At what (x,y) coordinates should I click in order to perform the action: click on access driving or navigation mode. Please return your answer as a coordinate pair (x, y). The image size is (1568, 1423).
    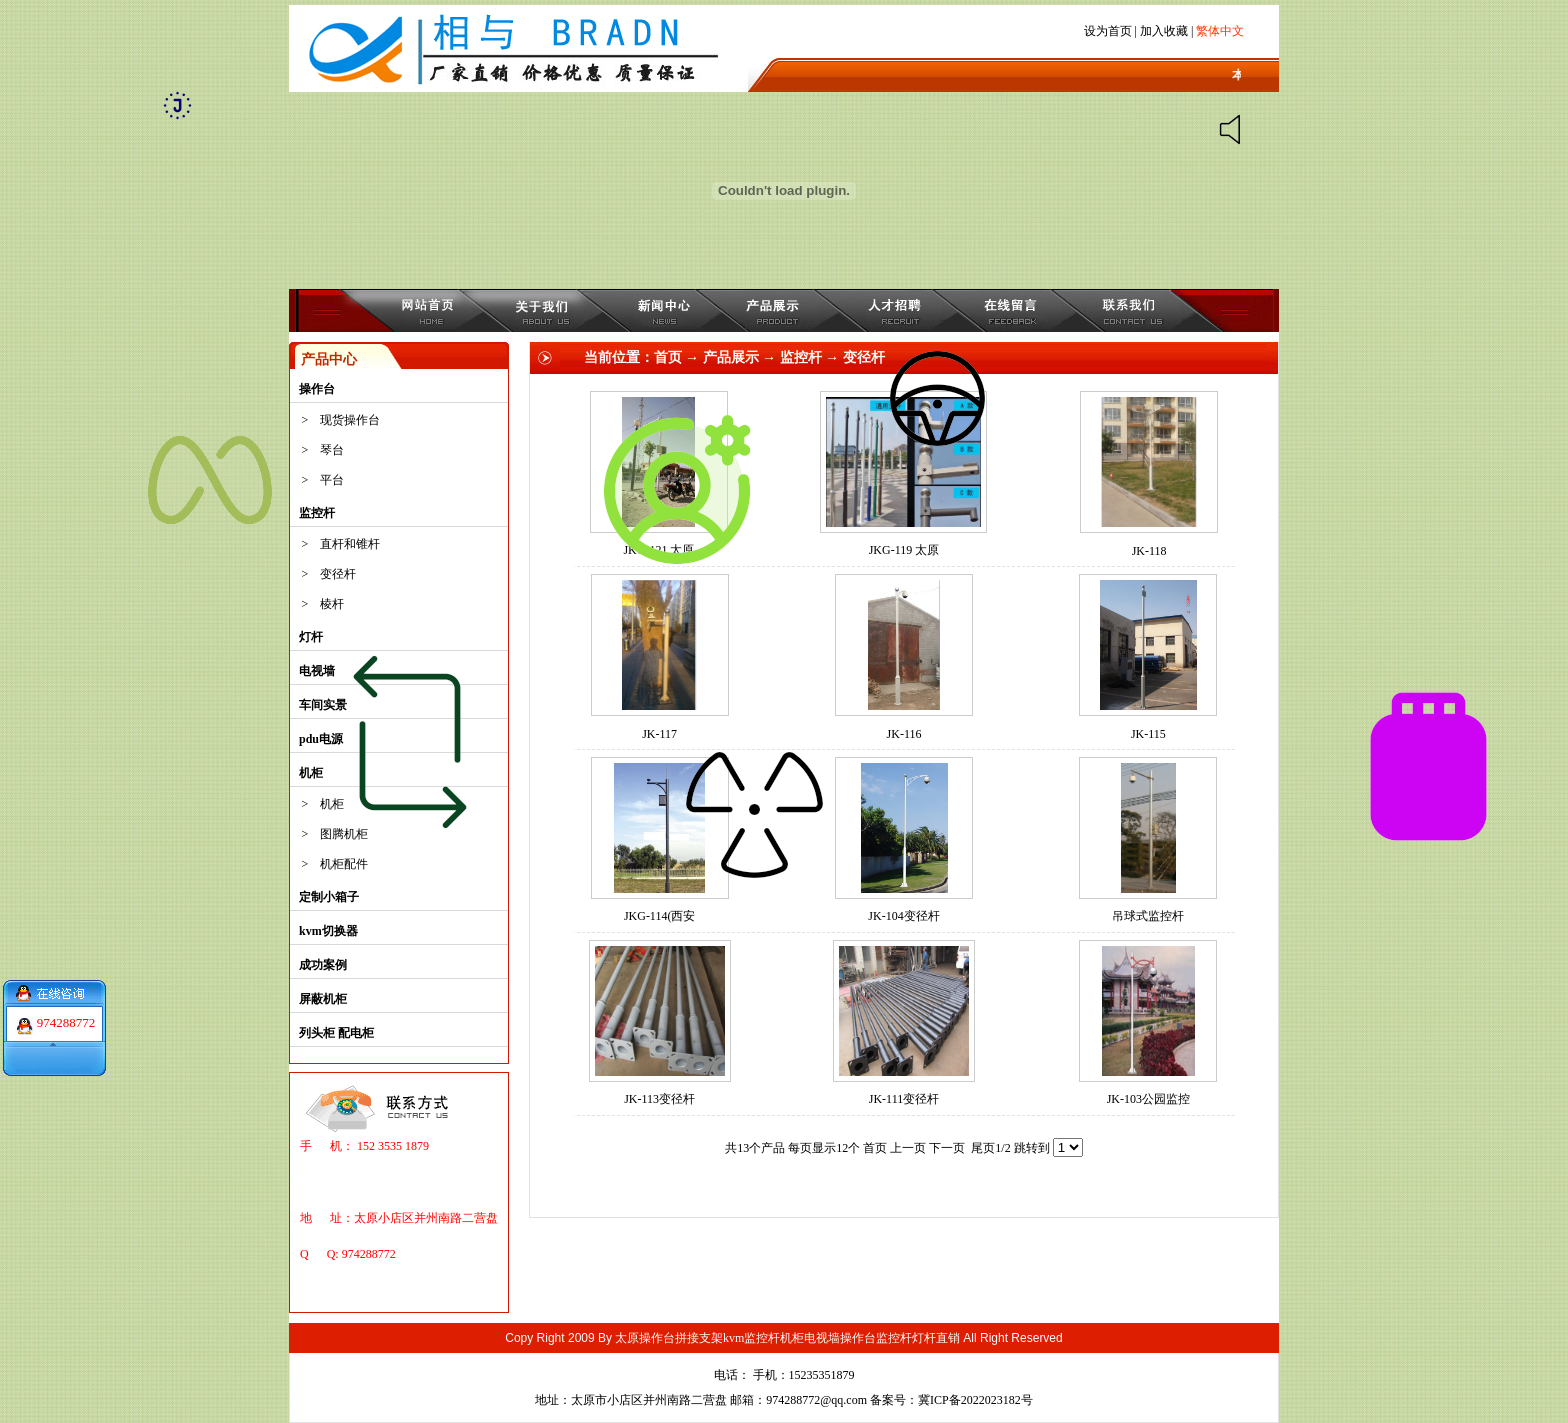
    Looking at the image, I should click on (937, 398).